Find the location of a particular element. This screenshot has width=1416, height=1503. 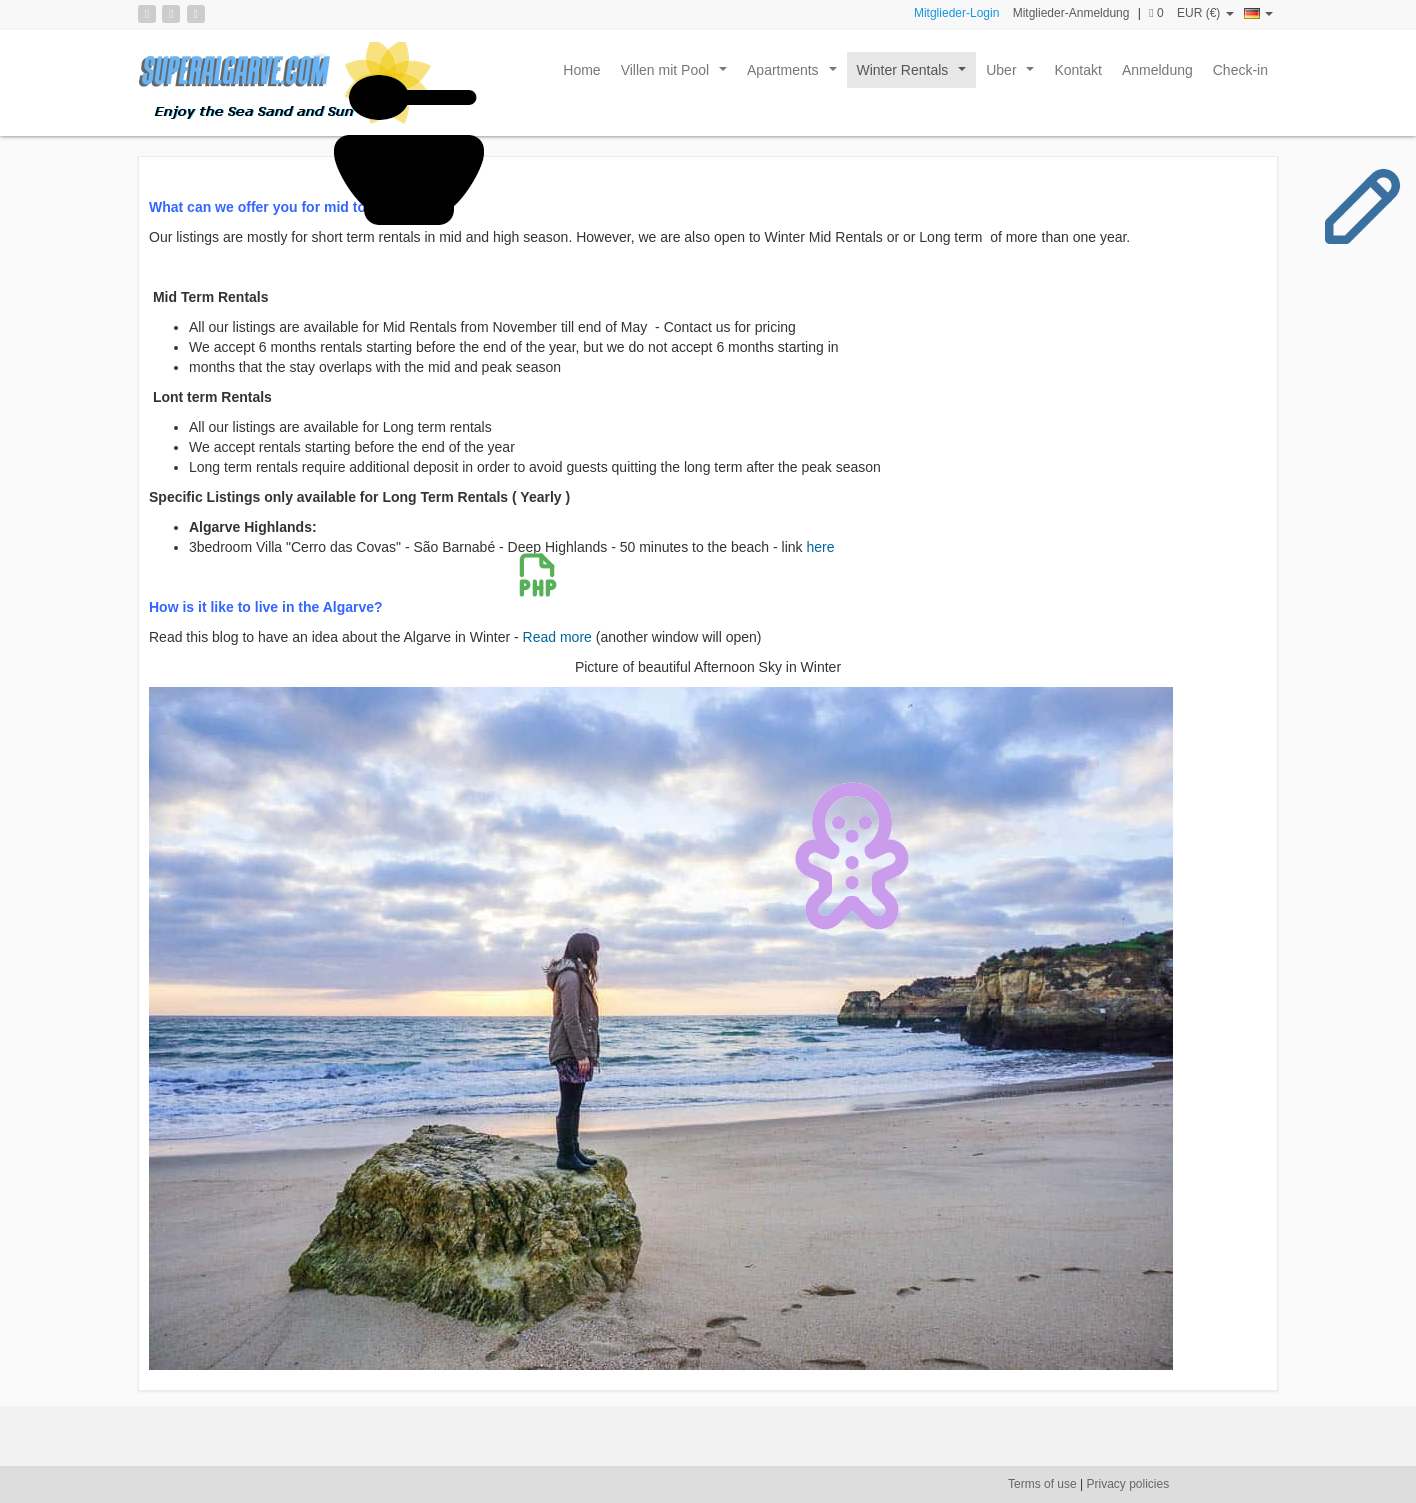

edit content or text is located at coordinates (1364, 205).